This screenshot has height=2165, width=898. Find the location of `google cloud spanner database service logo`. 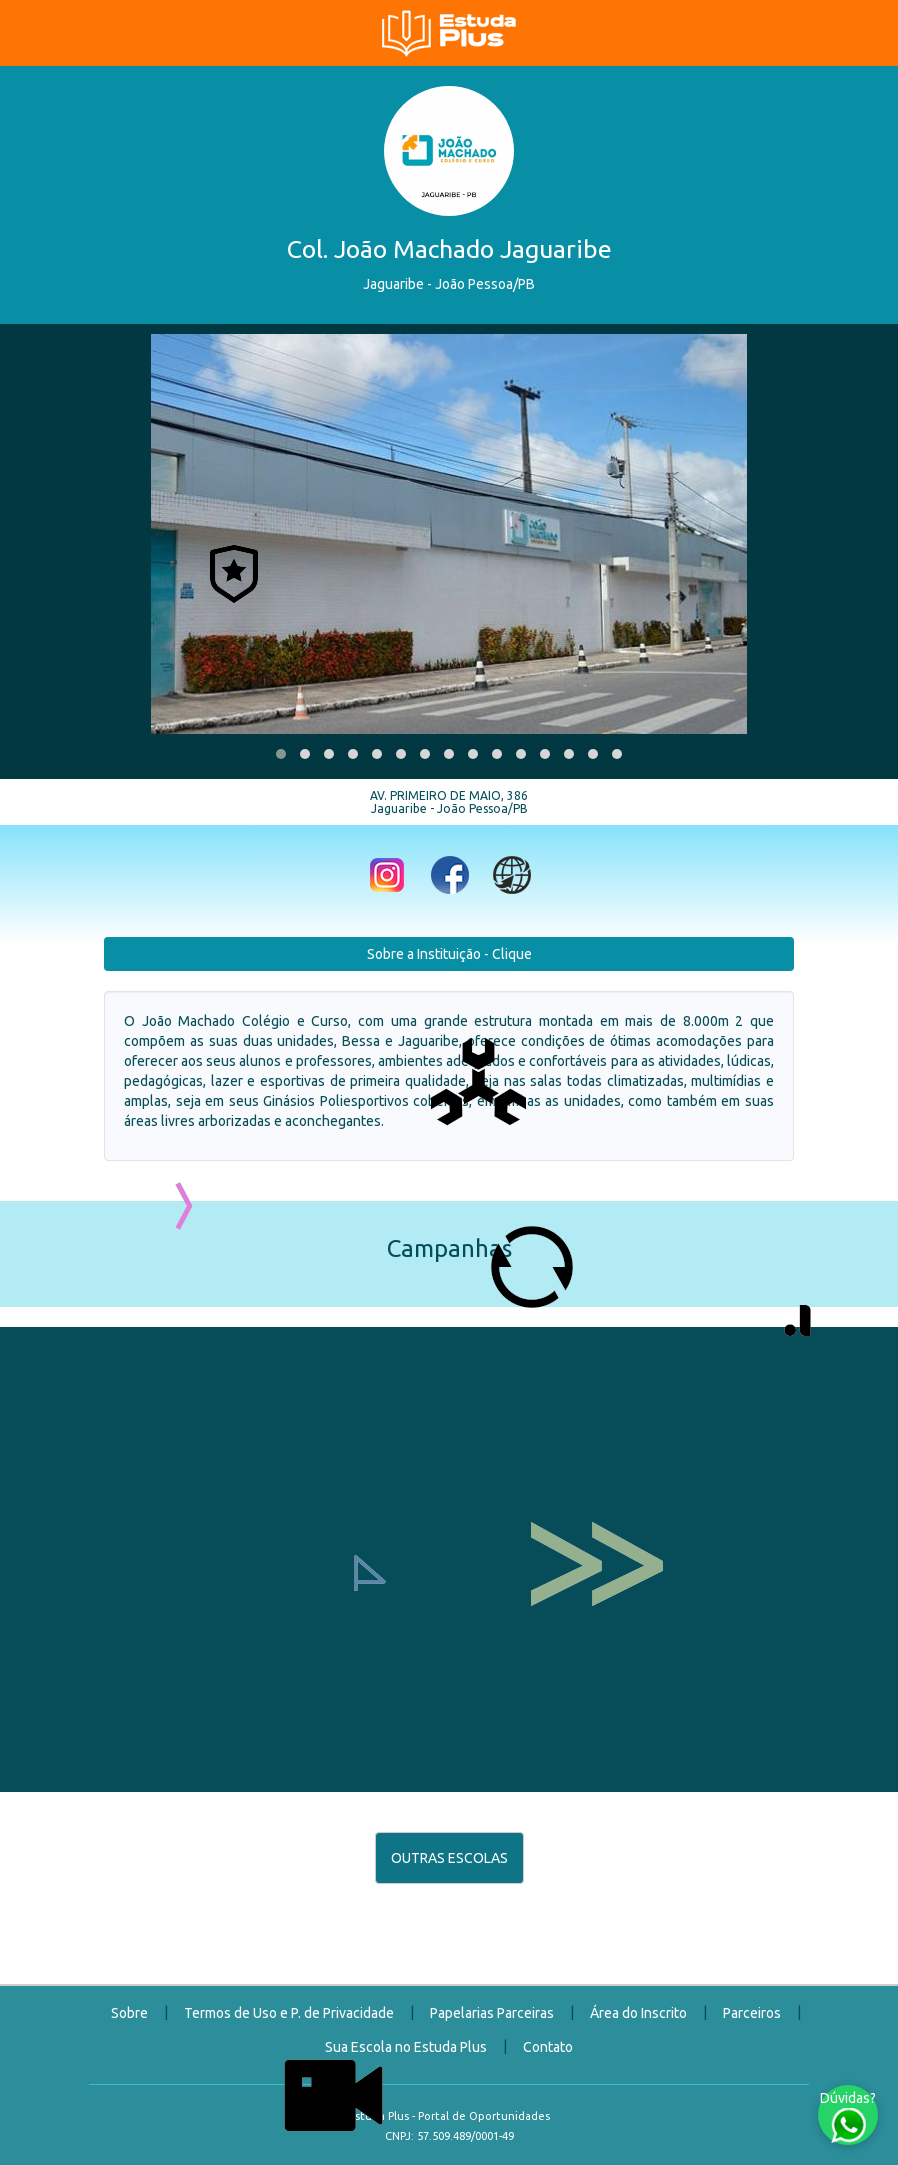

google cloud spanner database service logo is located at coordinates (478, 1081).